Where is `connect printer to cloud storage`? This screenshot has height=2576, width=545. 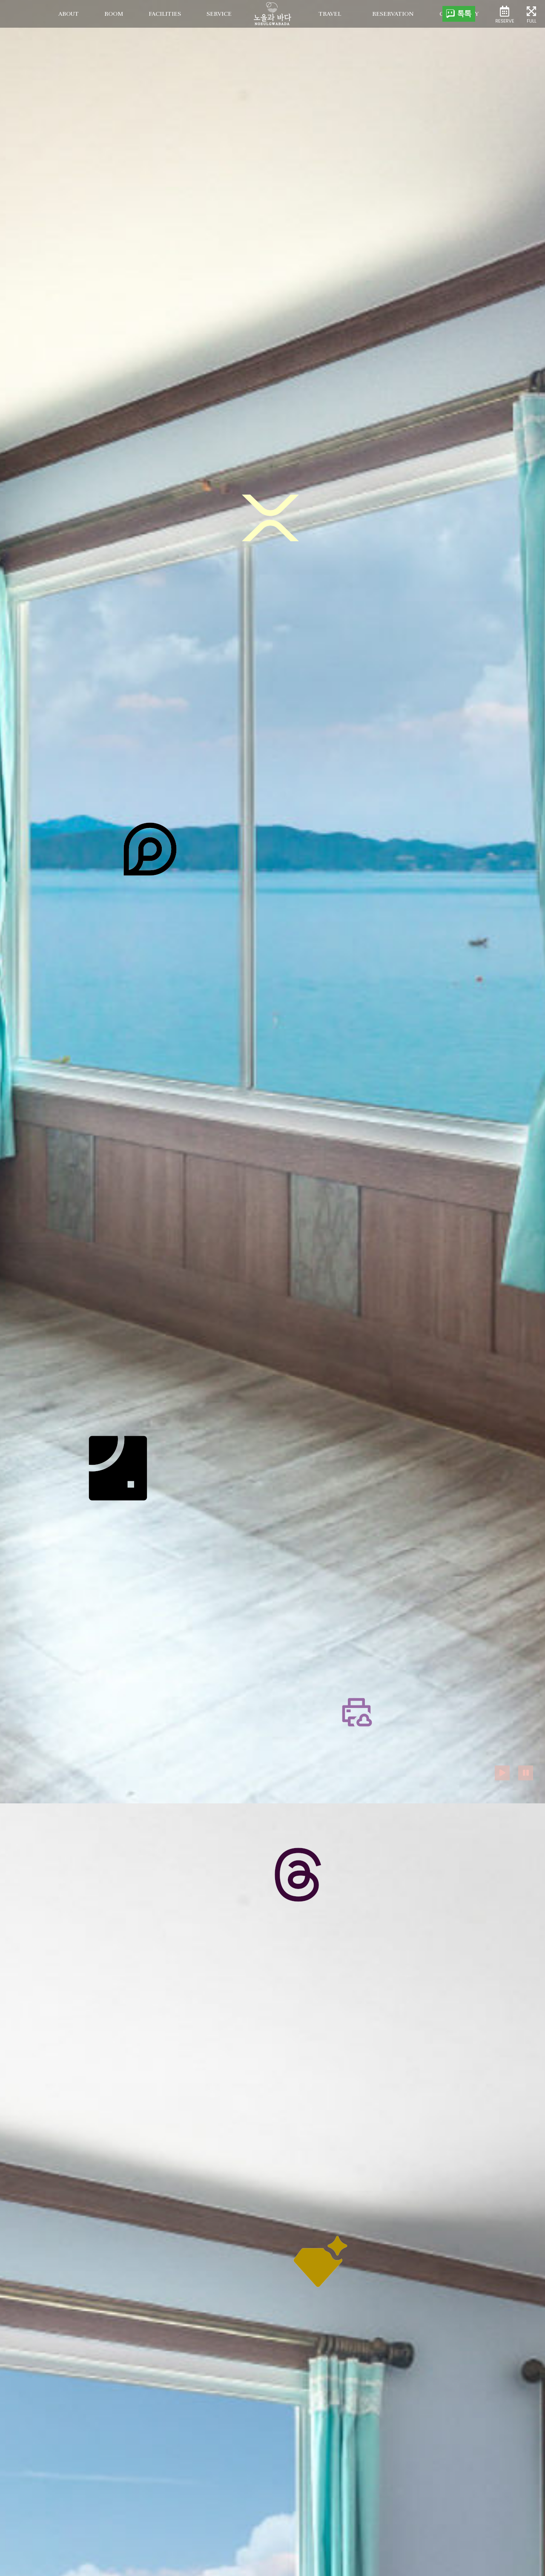
connect printer to cloud storage is located at coordinates (356, 1712).